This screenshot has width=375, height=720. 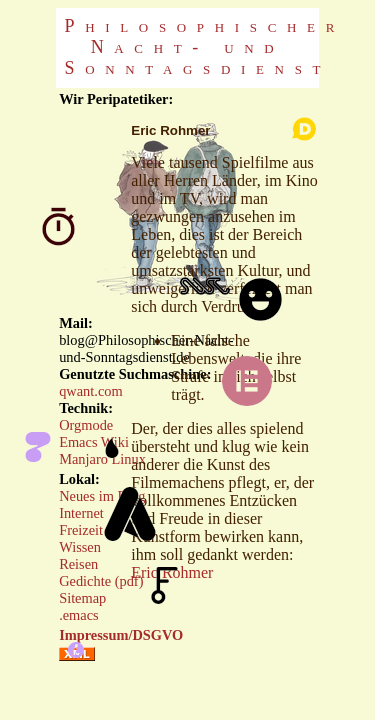 What do you see at coordinates (260, 299) in the screenshot?
I see `add an emoji or reaction` at bounding box center [260, 299].